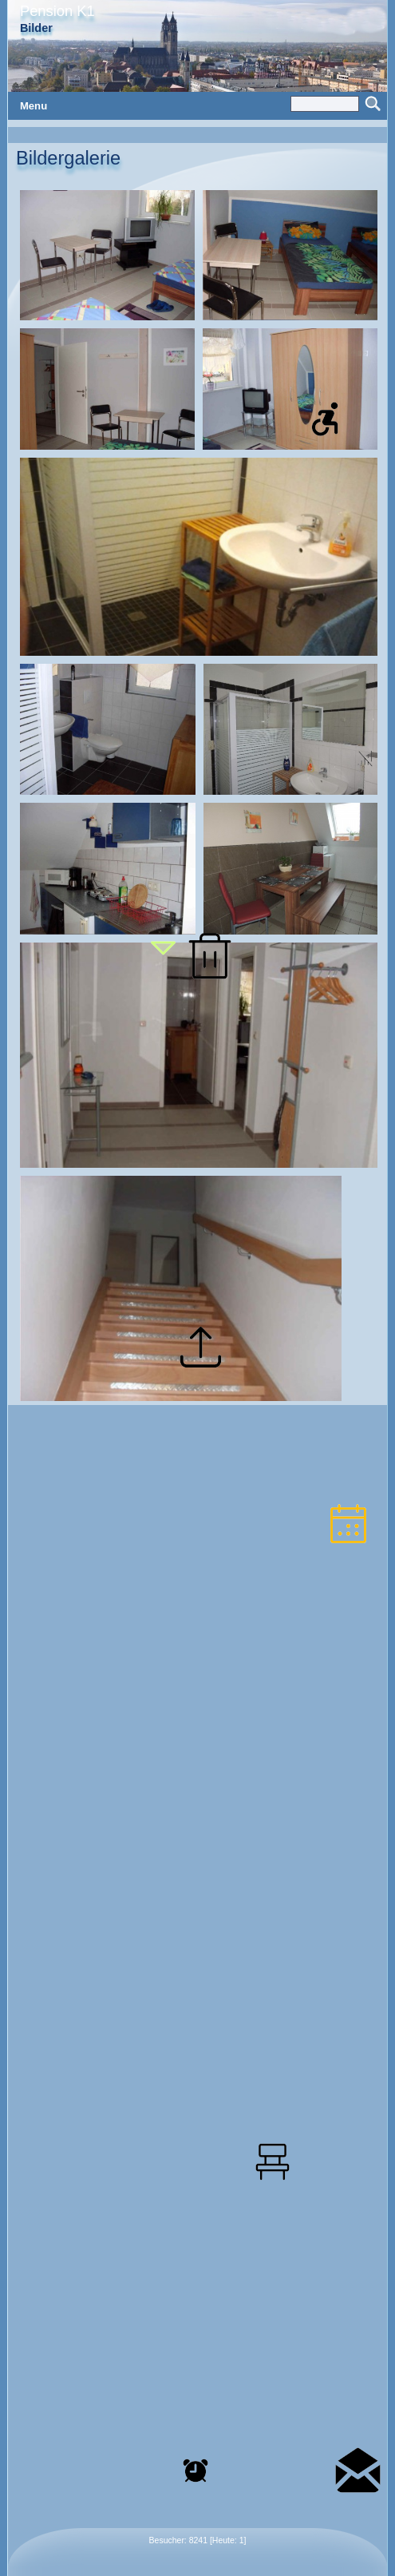  I want to click on no cellular signal available, so click(365, 759).